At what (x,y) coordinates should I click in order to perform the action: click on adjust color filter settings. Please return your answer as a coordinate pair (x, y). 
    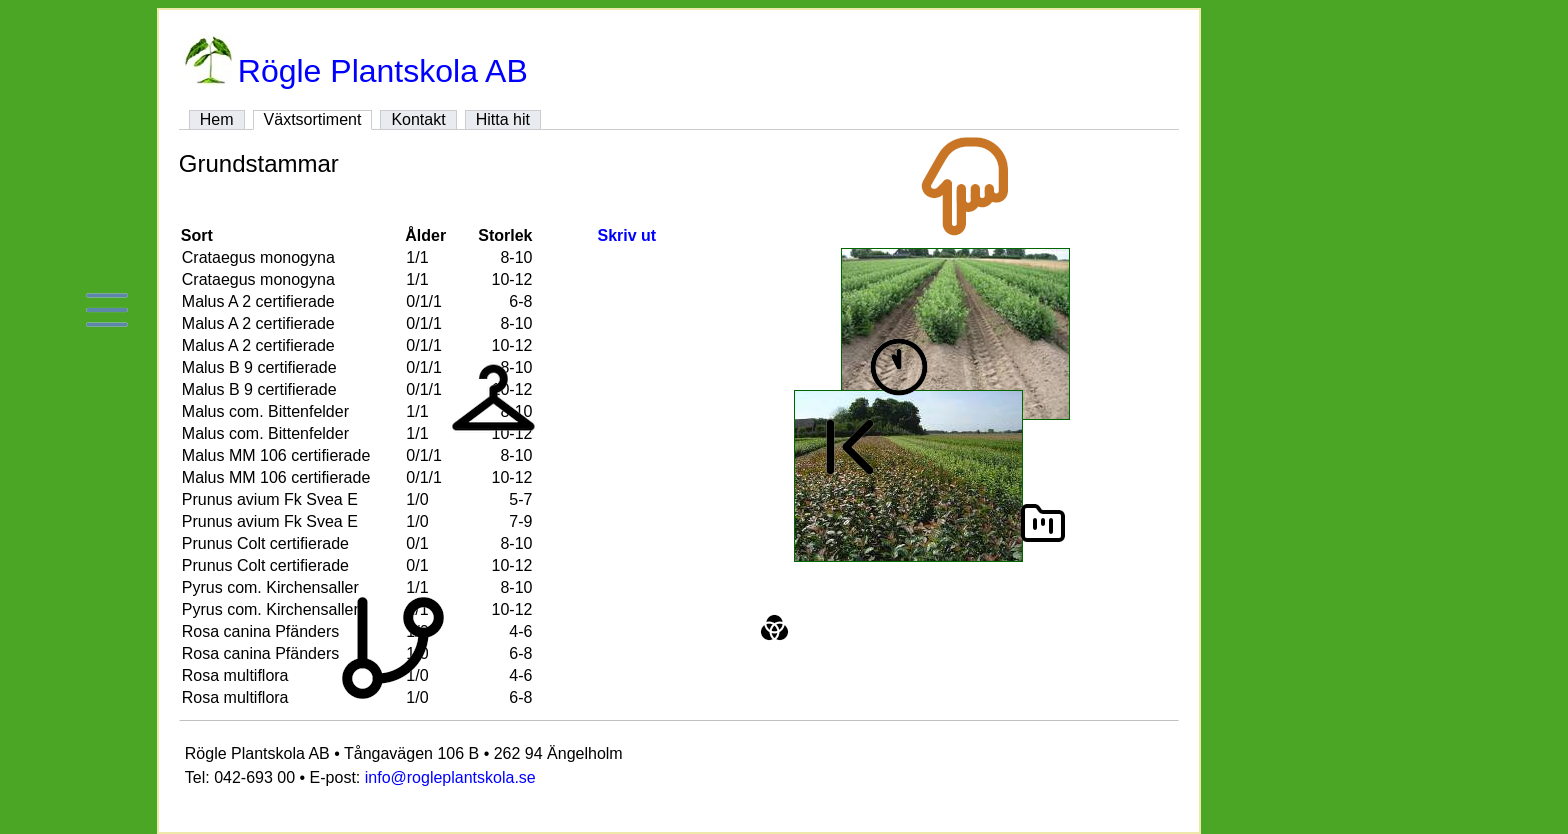
    Looking at the image, I should click on (774, 627).